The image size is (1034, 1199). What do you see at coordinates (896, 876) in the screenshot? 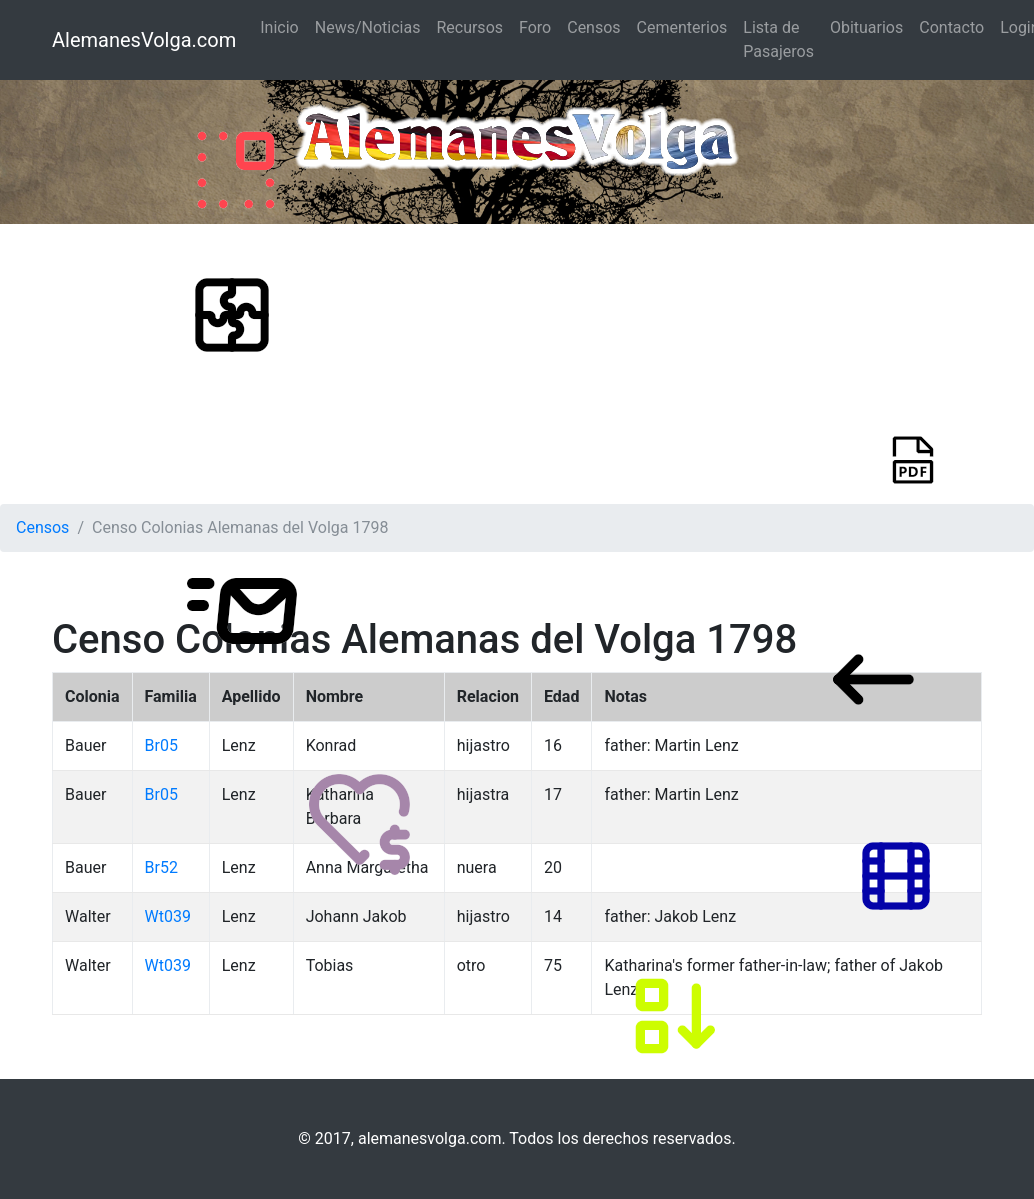
I see `access video or movie content` at bounding box center [896, 876].